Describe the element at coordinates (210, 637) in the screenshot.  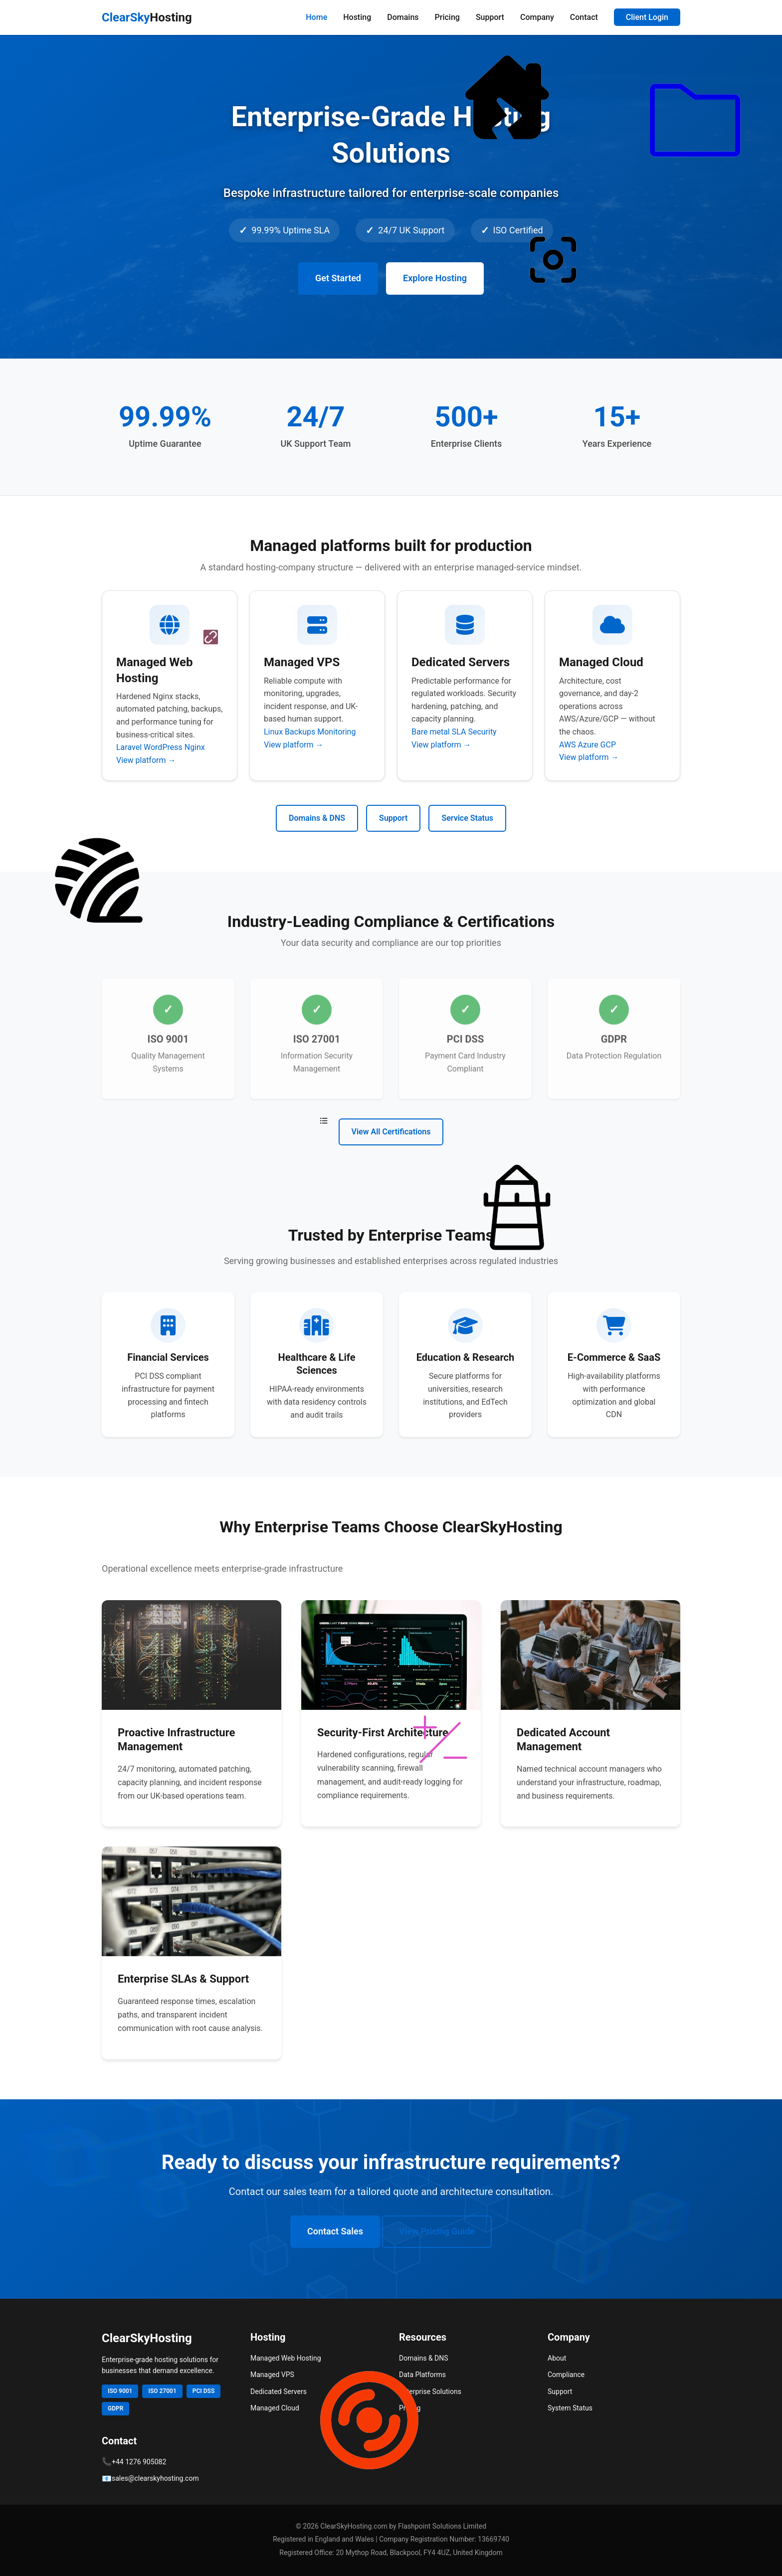
I see `unlink or break a connection` at that location.